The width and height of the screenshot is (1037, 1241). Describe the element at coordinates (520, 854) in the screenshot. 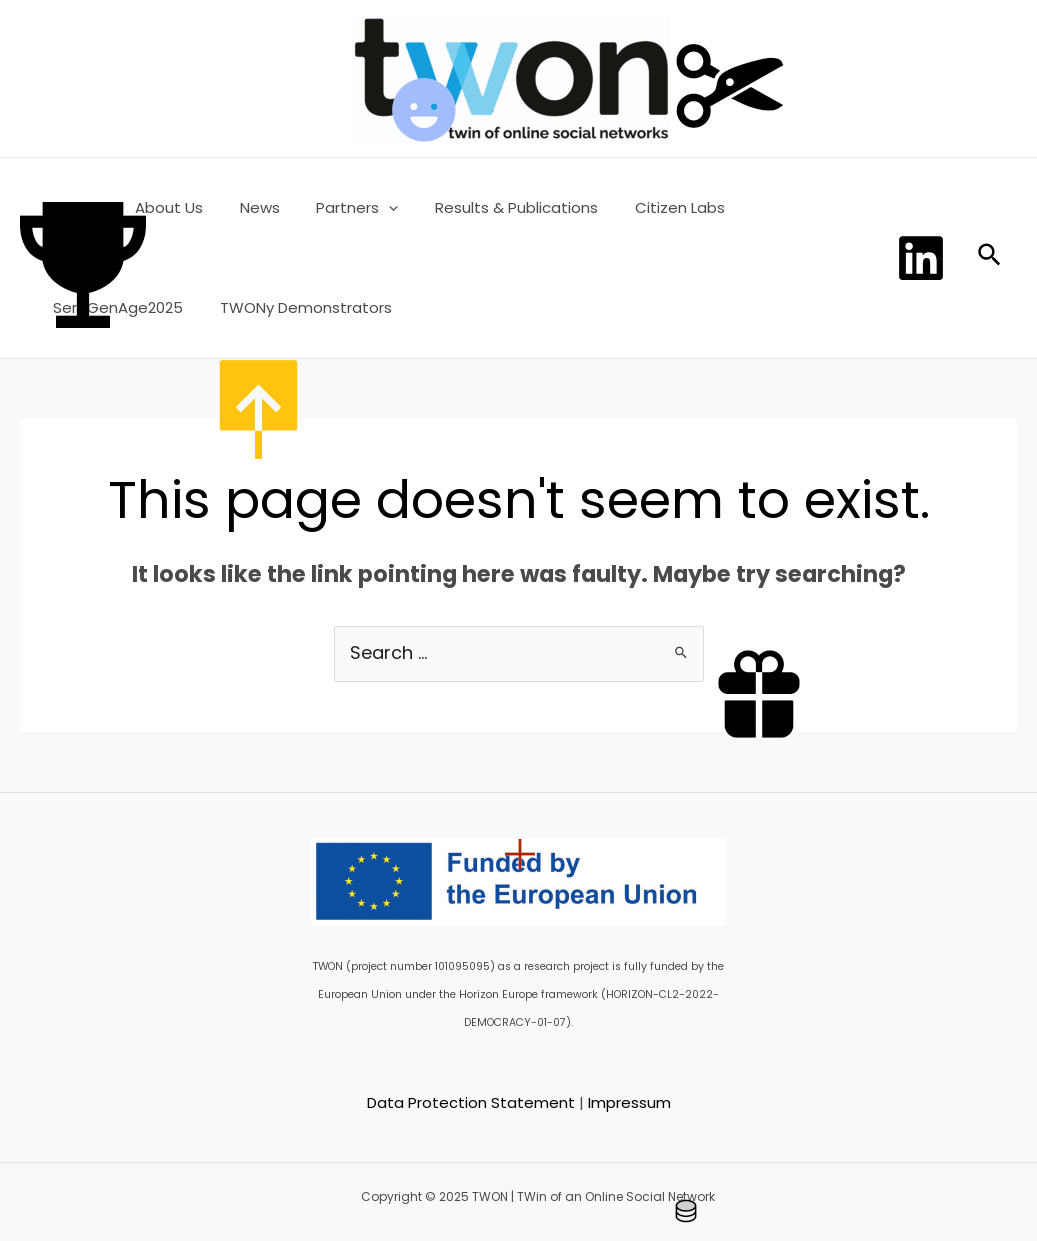

I see `add a new item` at that location.